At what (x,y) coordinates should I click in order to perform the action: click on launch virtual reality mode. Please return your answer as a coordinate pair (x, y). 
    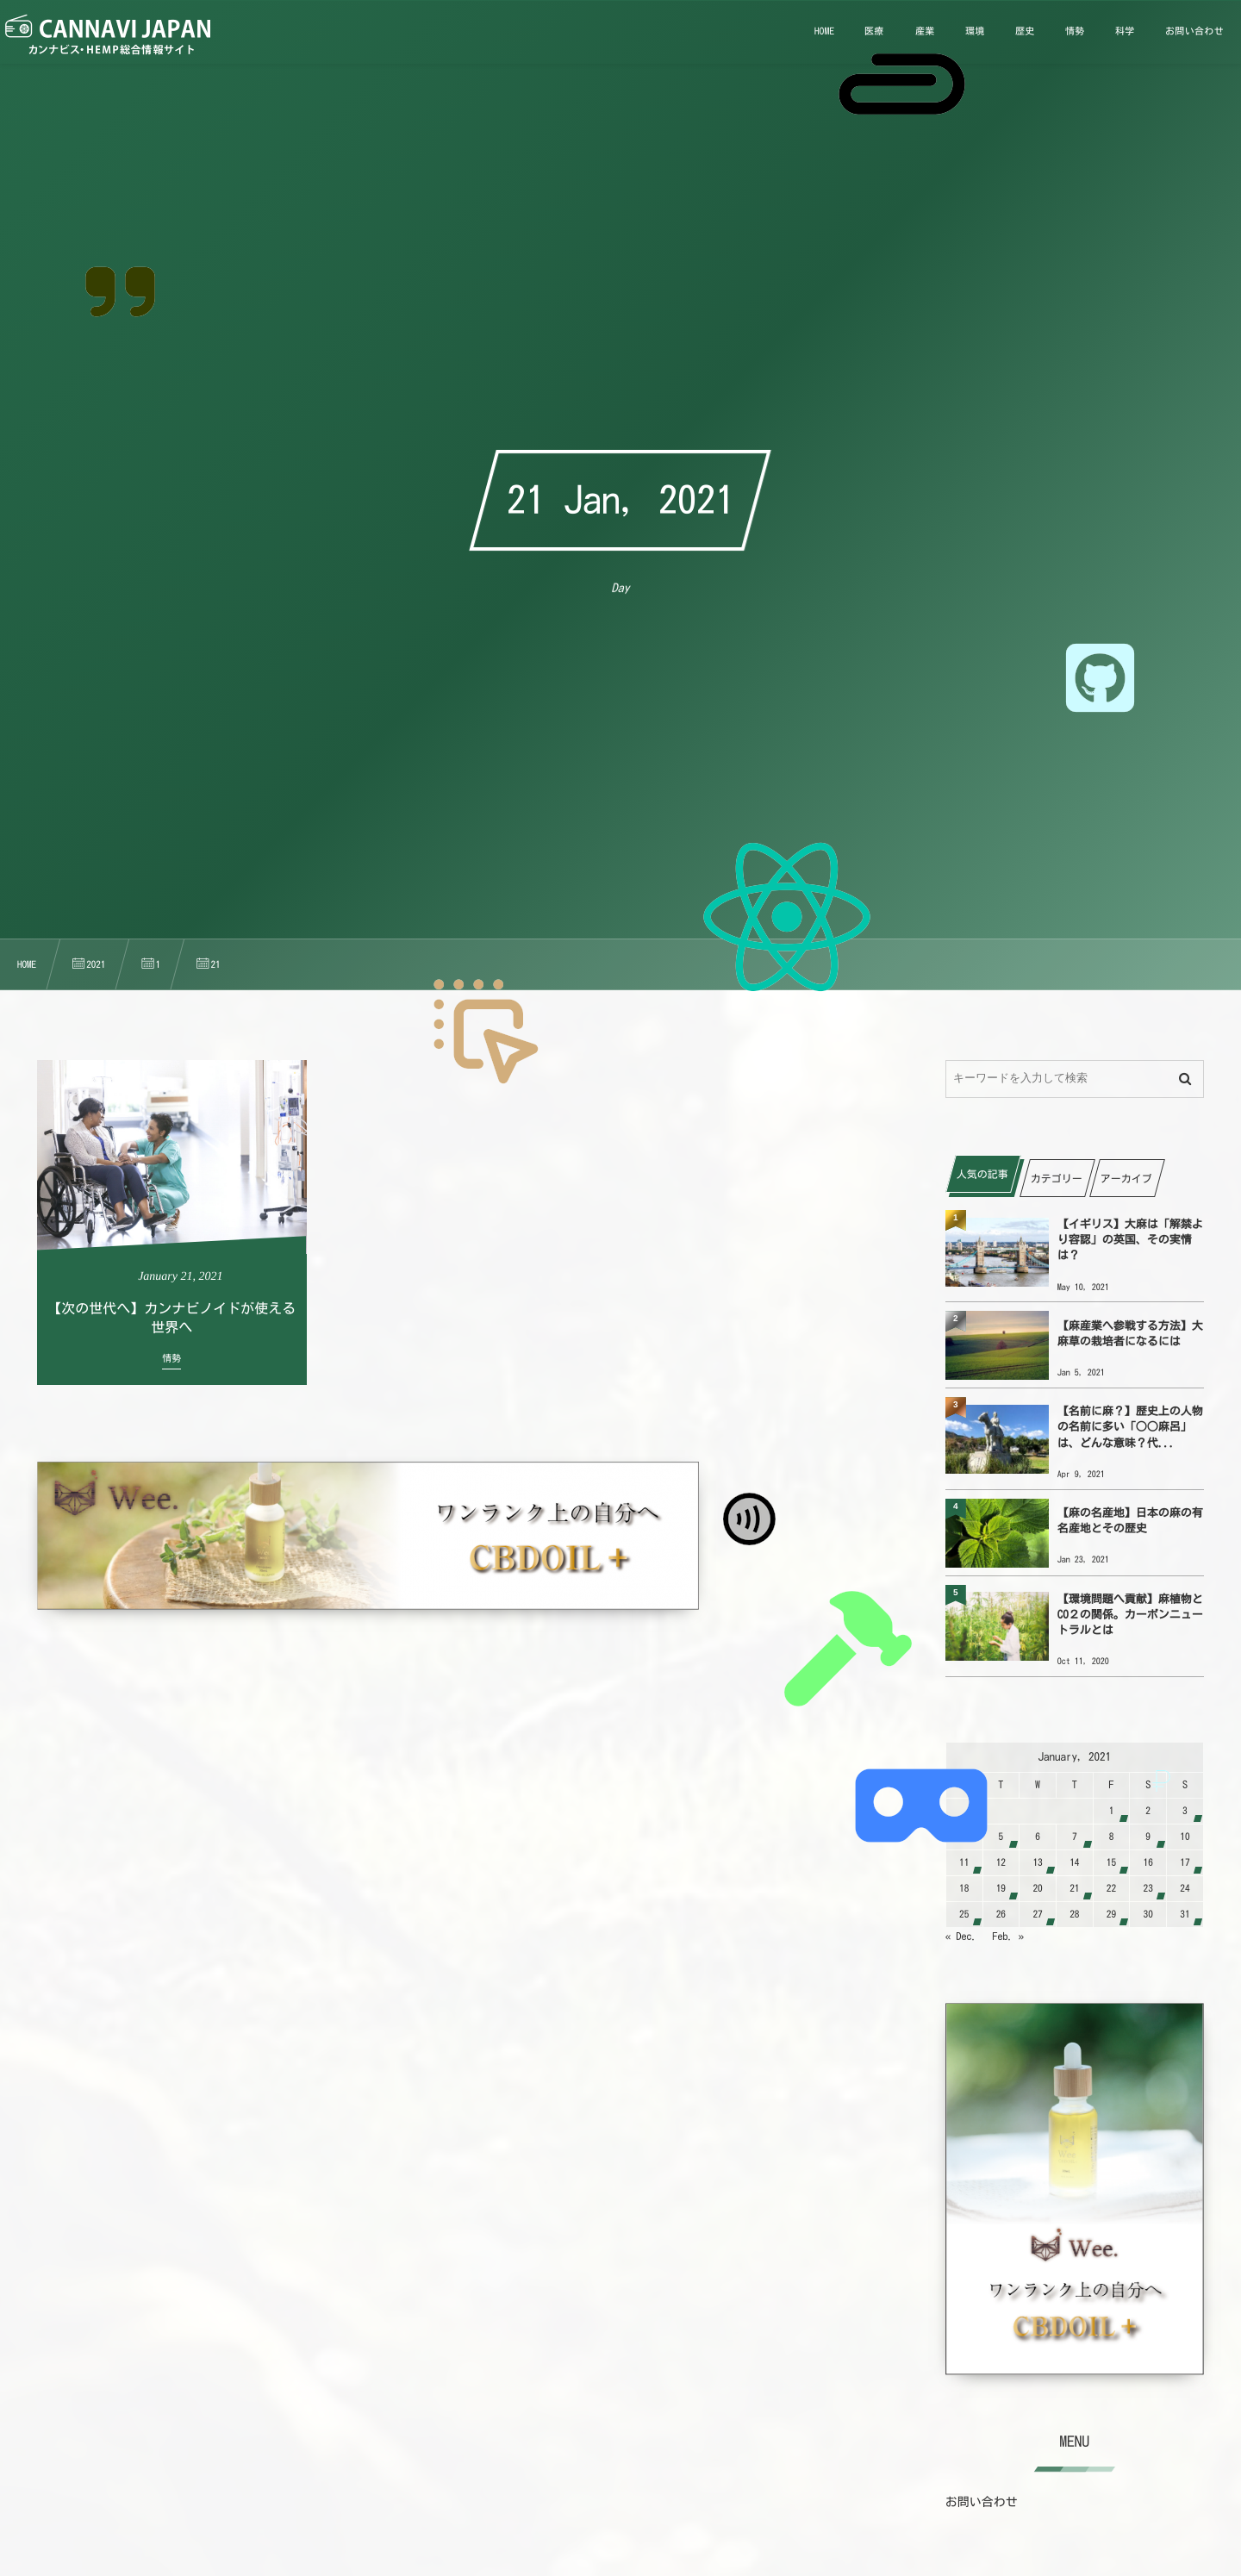
    Looking at the image, I should click on (921, 1806).